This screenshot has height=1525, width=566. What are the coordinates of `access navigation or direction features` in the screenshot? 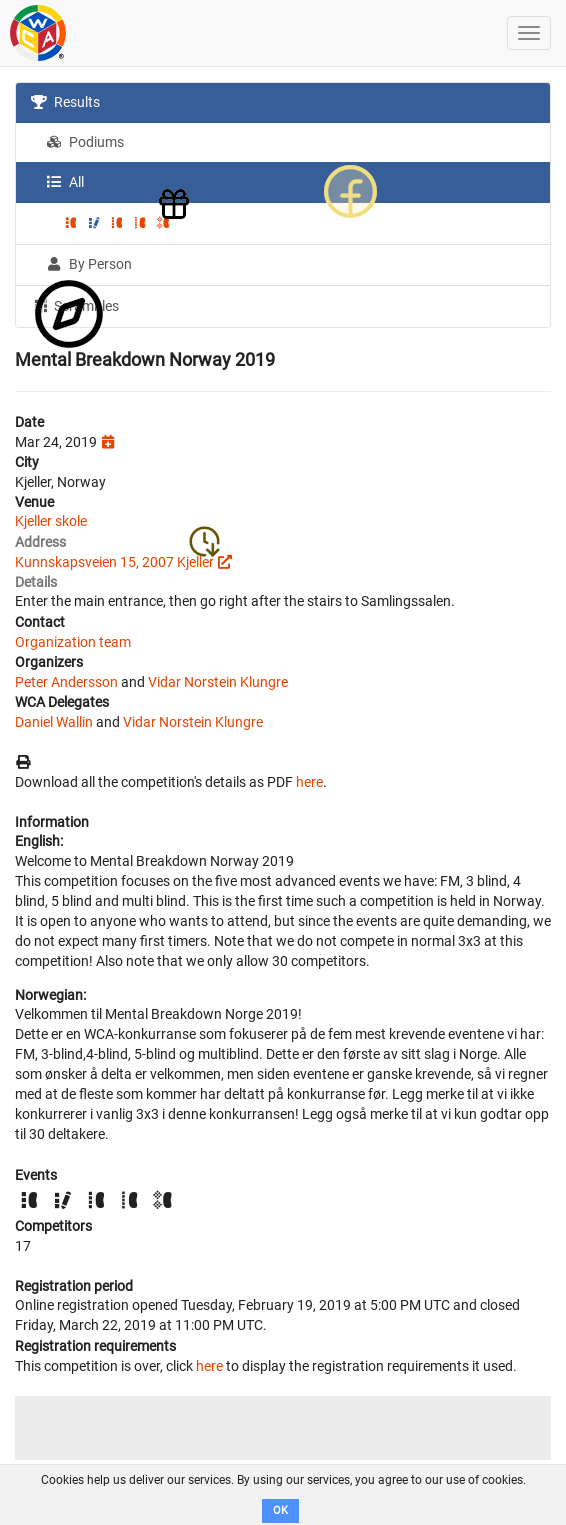 It's located at (69, 314).